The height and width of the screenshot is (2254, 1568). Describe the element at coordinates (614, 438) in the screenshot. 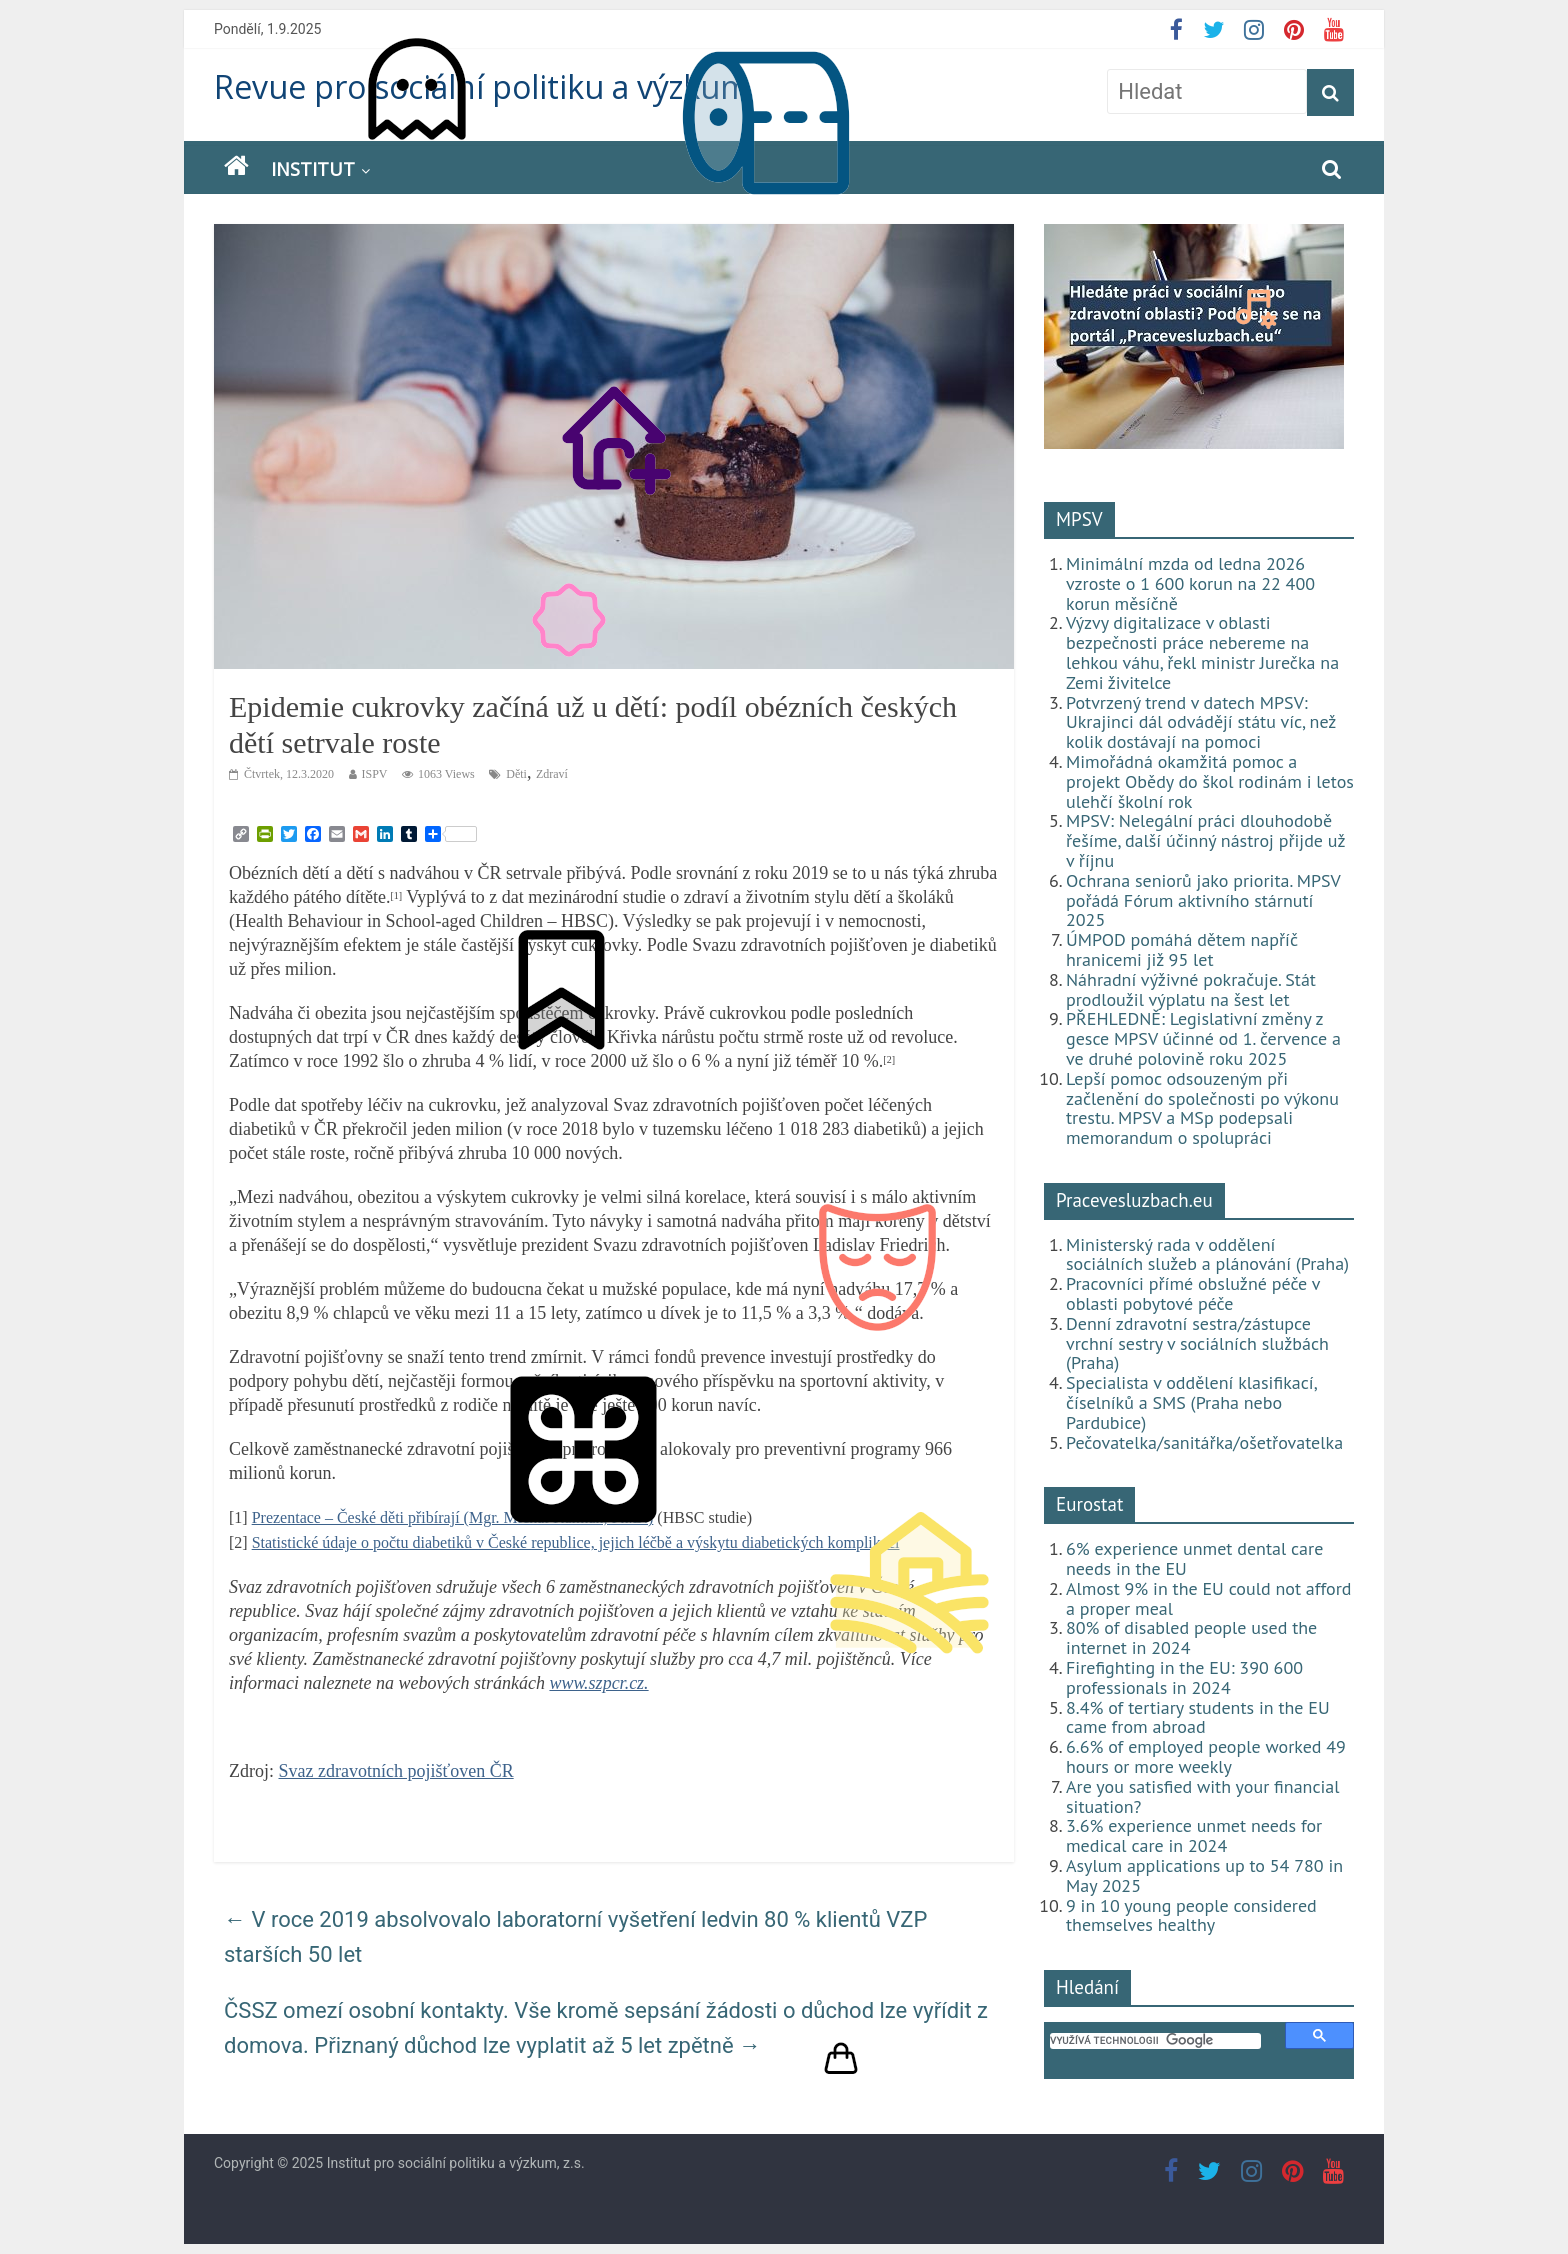

I see `add a new home or address` at that location.